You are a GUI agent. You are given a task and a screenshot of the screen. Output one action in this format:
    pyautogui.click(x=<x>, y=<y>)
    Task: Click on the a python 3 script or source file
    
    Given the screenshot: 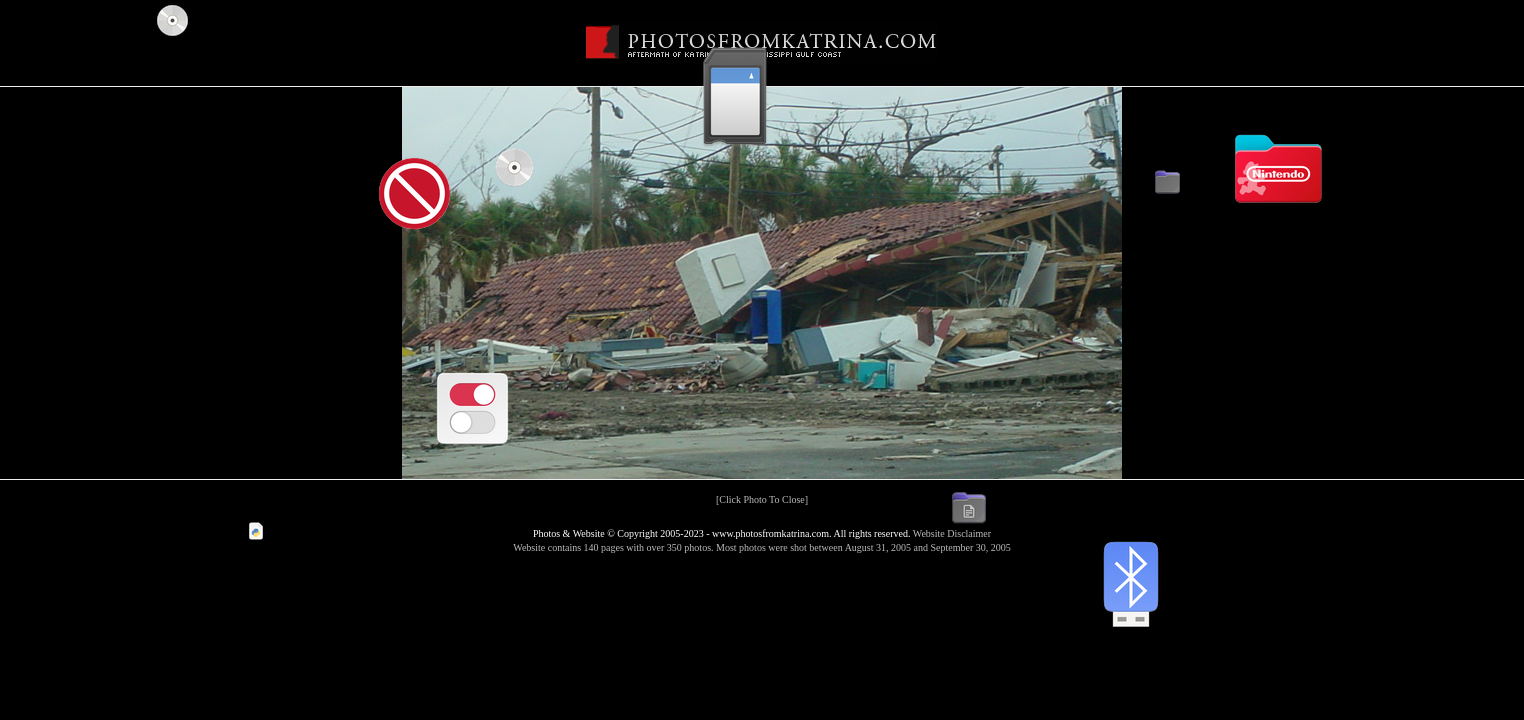 What is the action you would take?
    pyautogui.click(x=256, y=531)
    